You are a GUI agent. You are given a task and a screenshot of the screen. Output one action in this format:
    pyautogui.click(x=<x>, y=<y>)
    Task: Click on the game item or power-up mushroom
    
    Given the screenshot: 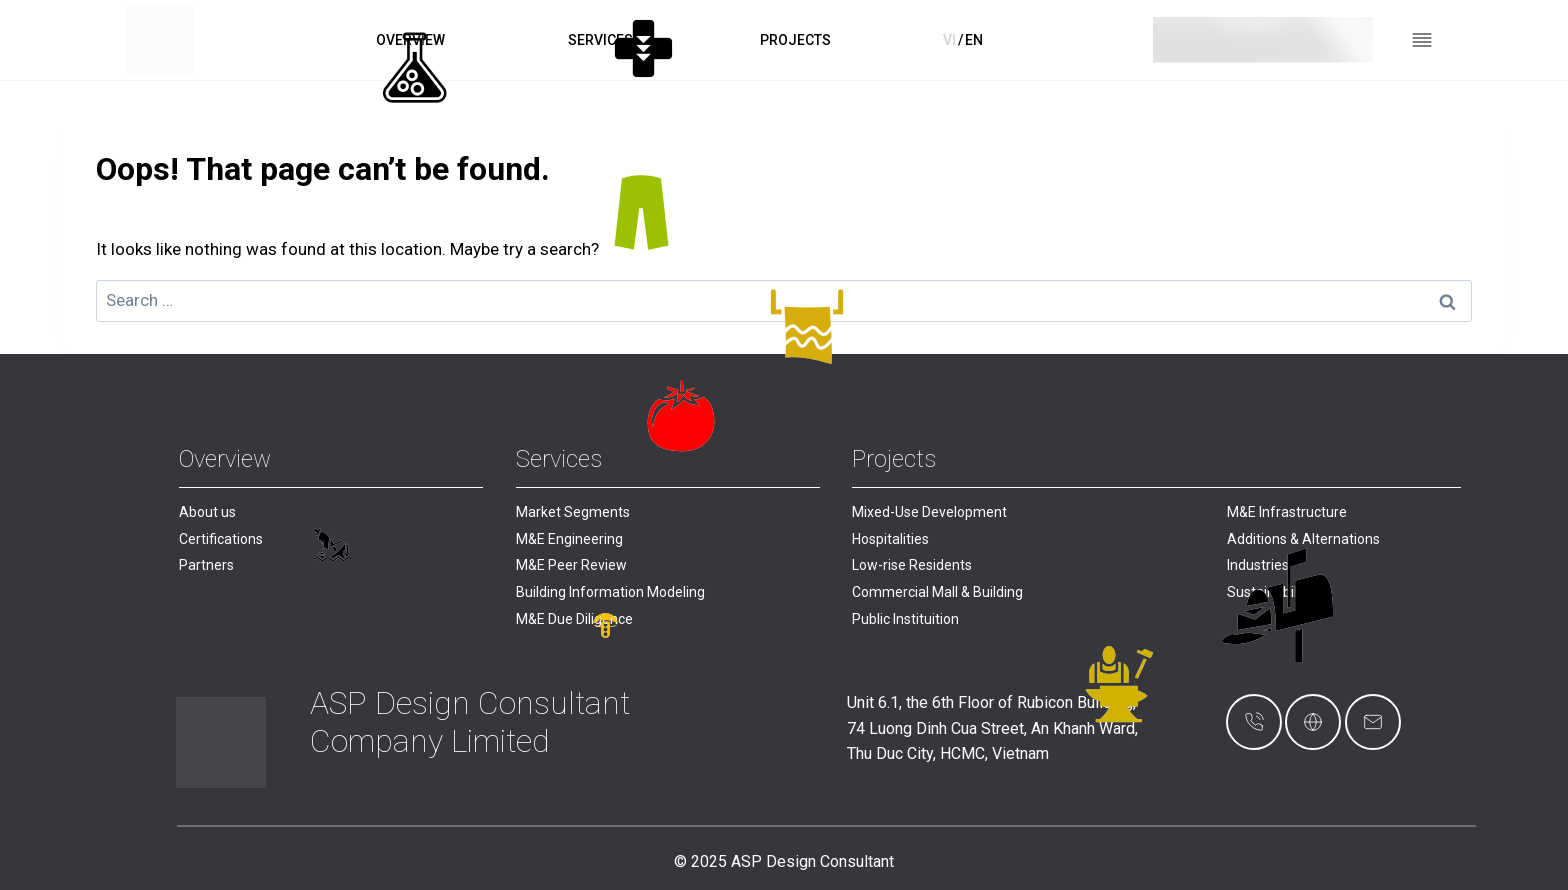 What is the action you would take?
    pyautogui.click(x=605, y=625)
    